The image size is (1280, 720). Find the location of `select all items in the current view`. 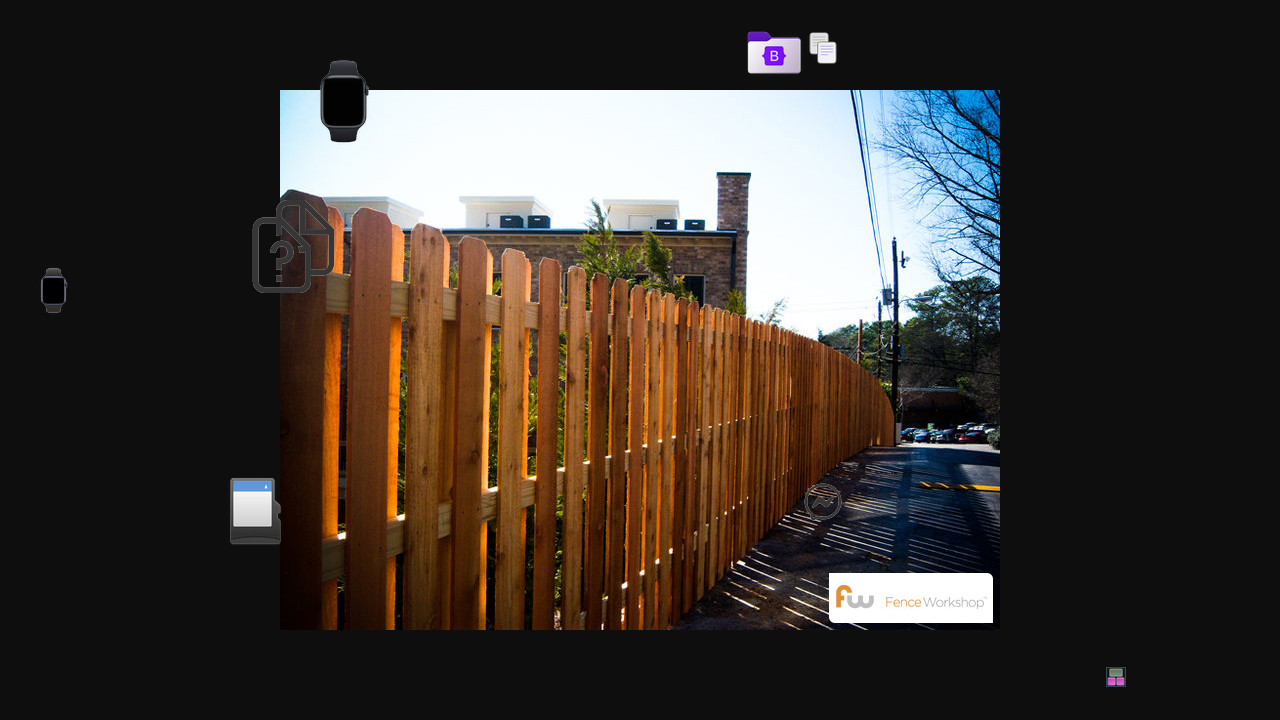

select all items in the current view is located at coordinates (1116, 677).